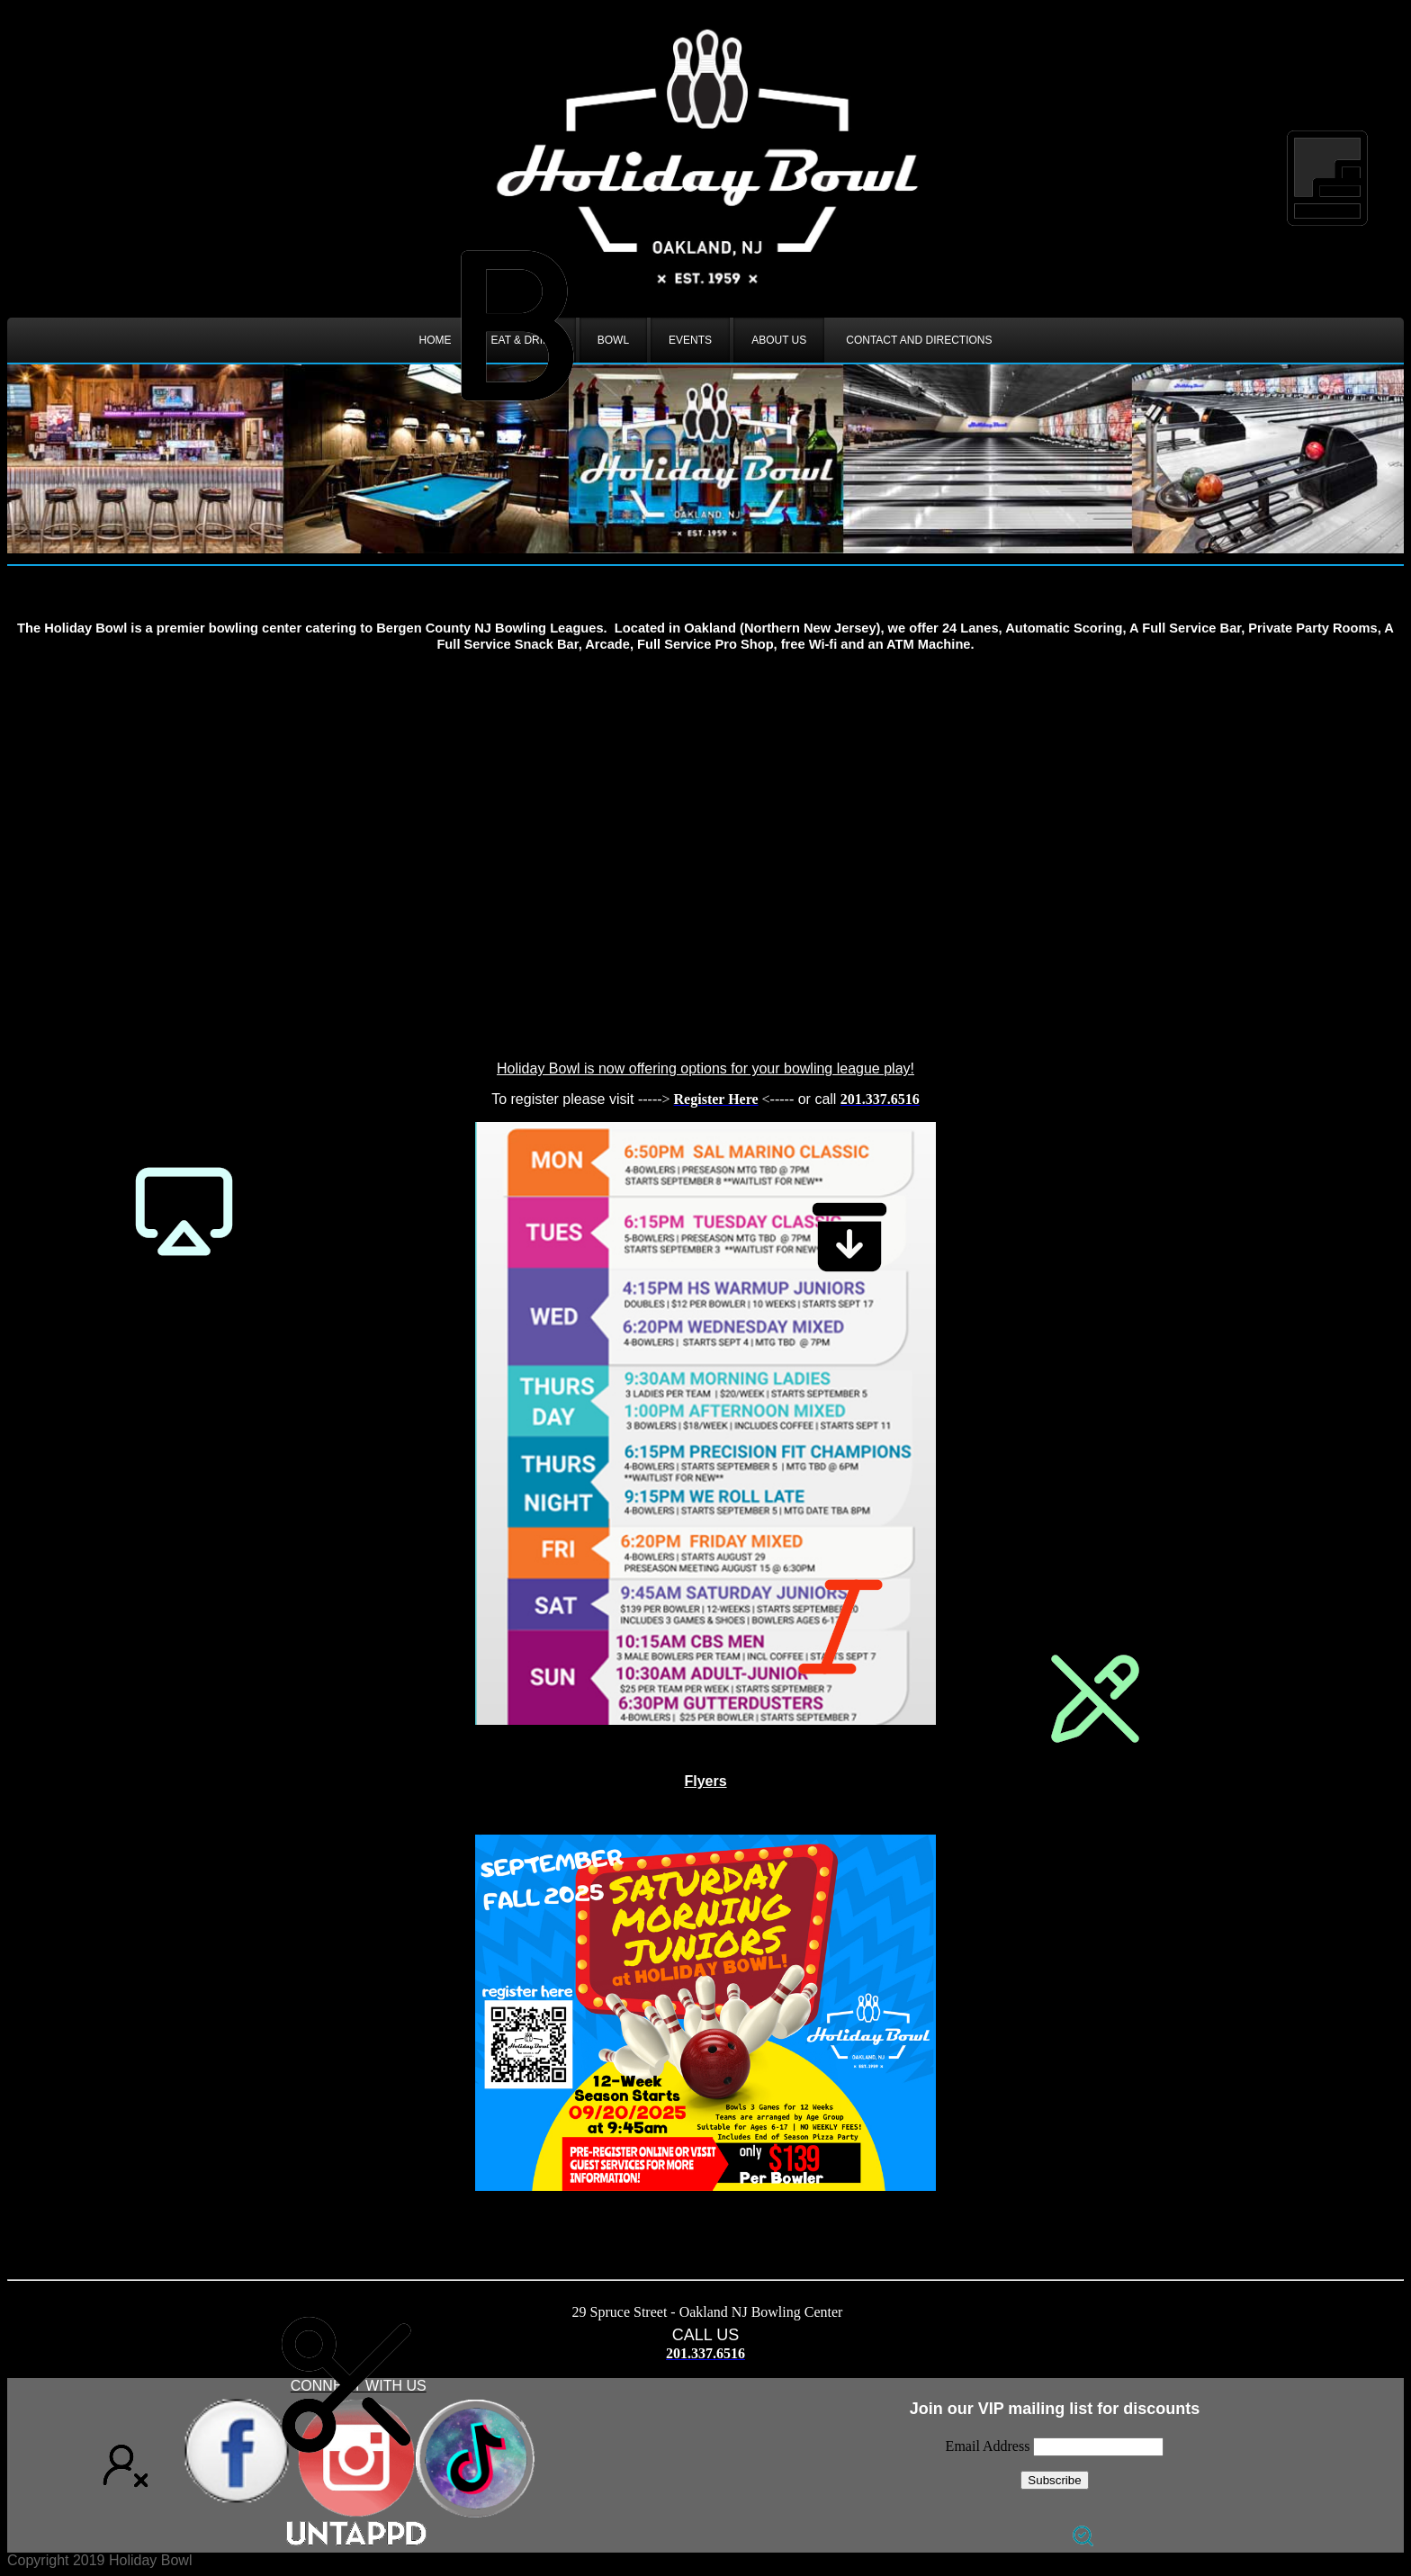 The height and width of the screenshot is (2576, 1411). What do you see at coordinates (184, 1211) in the screenshot?
I see `stream content to an external display` at bounding box center [184, 1211].